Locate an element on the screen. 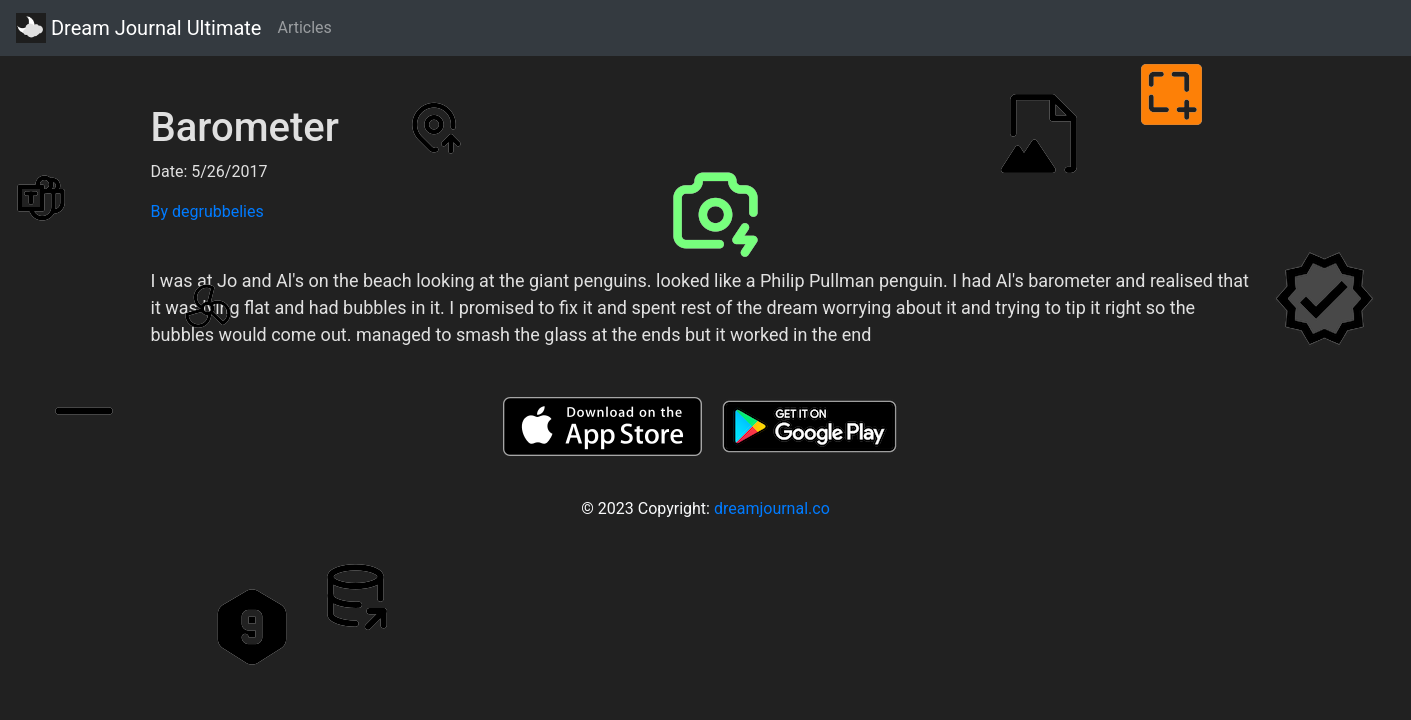 Image resolution: width=1411 pixels, height=720 pixels. camera flash enabled is located at coordinates (715, 210).